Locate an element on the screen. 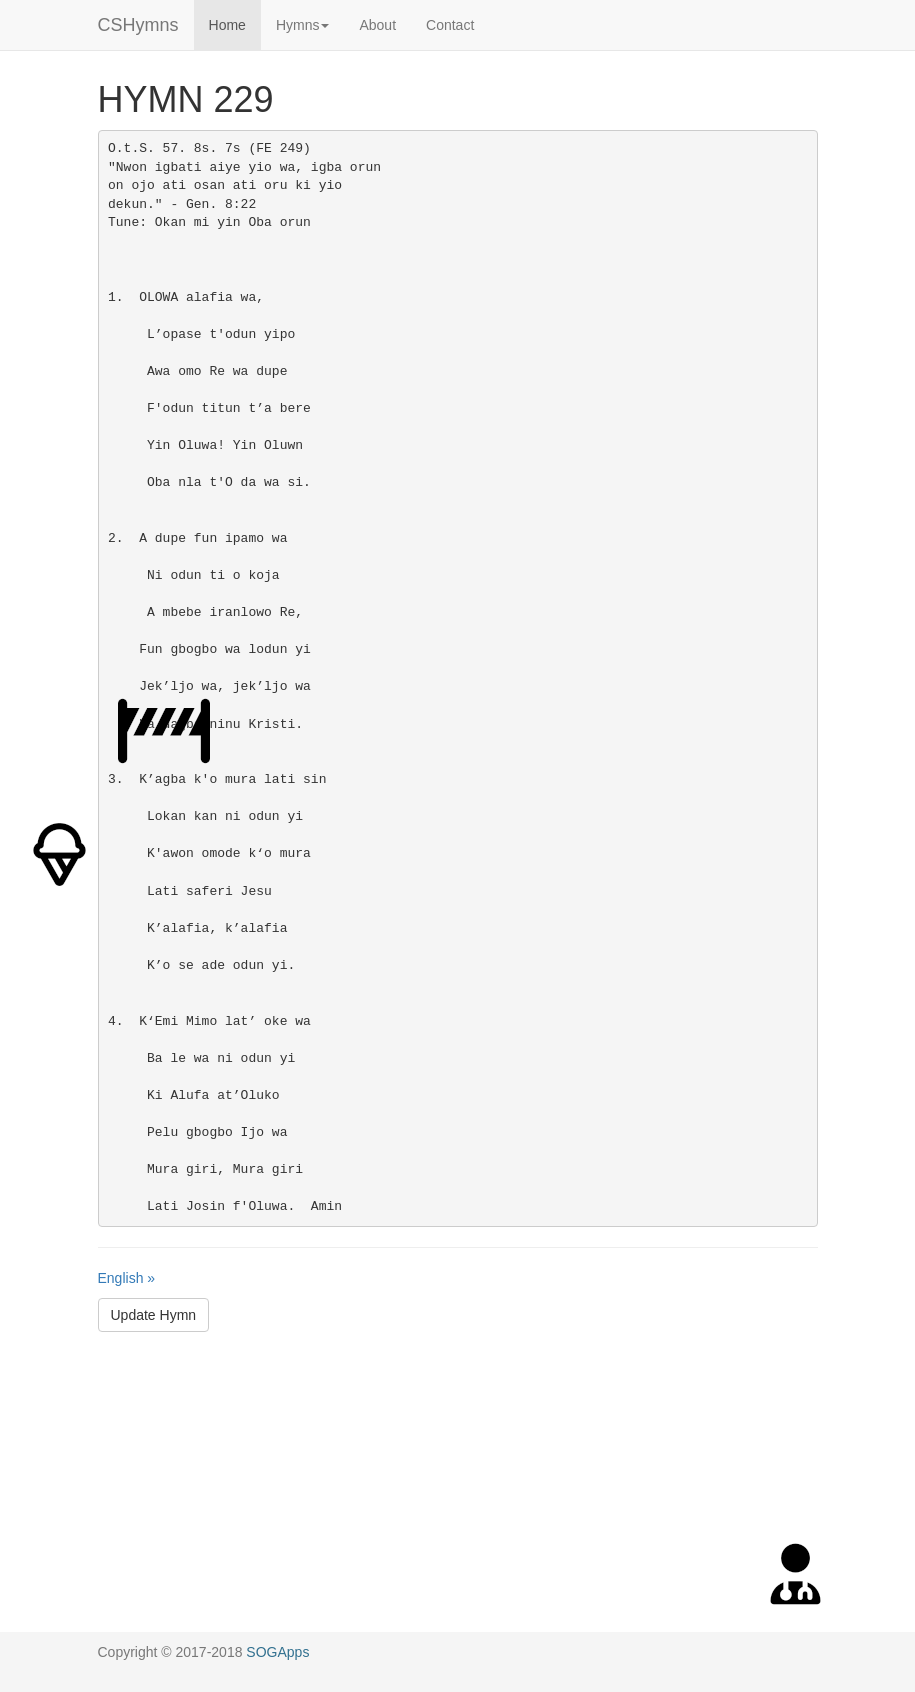  view doctor or medical professional profile is located at coordinates (795, 1573).